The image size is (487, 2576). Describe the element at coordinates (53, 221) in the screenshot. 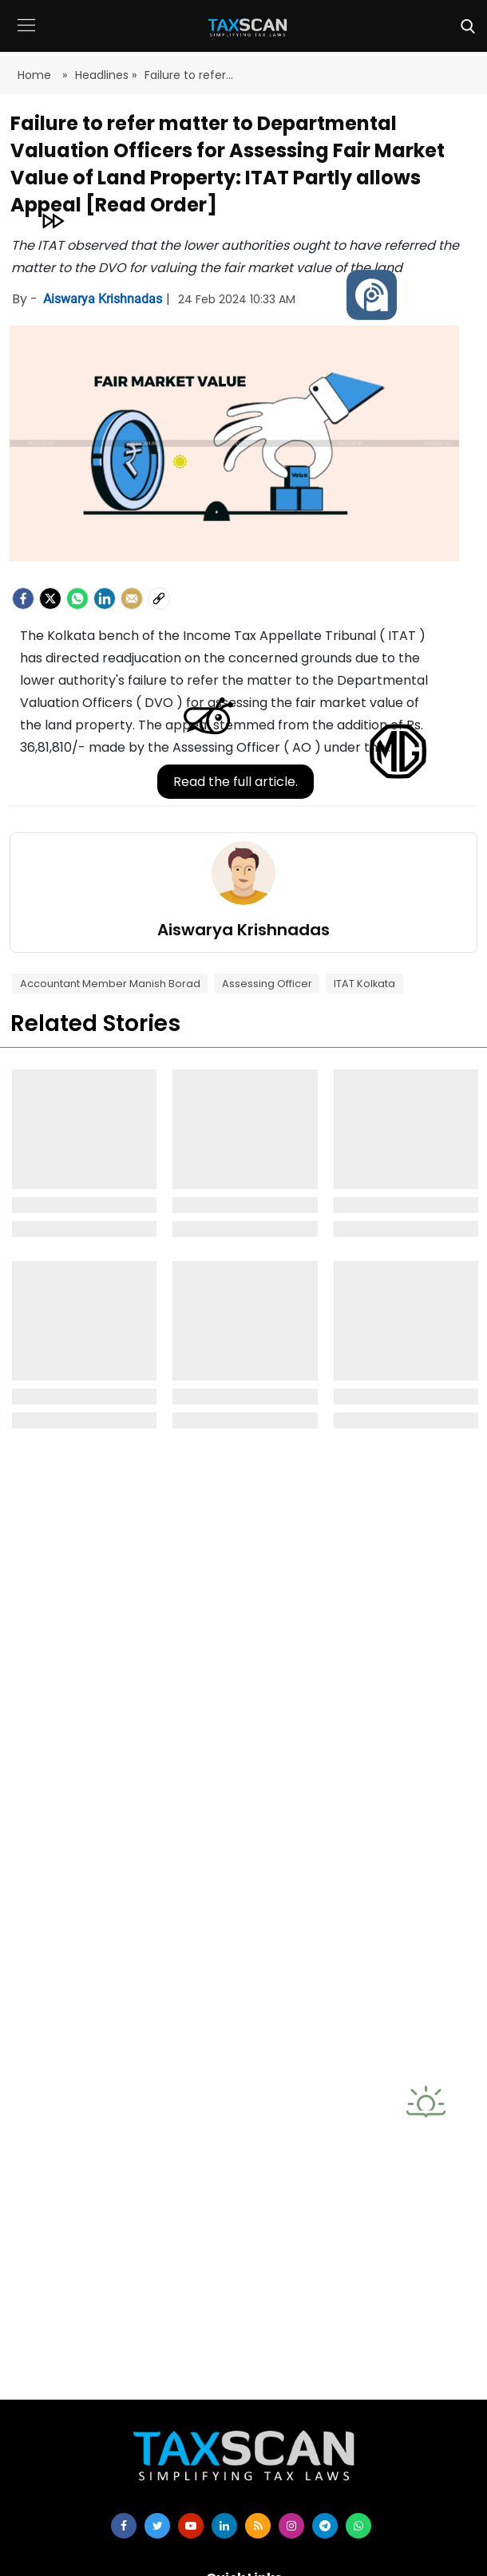

I see `fast forward or skip ahead in media playback` at that location.